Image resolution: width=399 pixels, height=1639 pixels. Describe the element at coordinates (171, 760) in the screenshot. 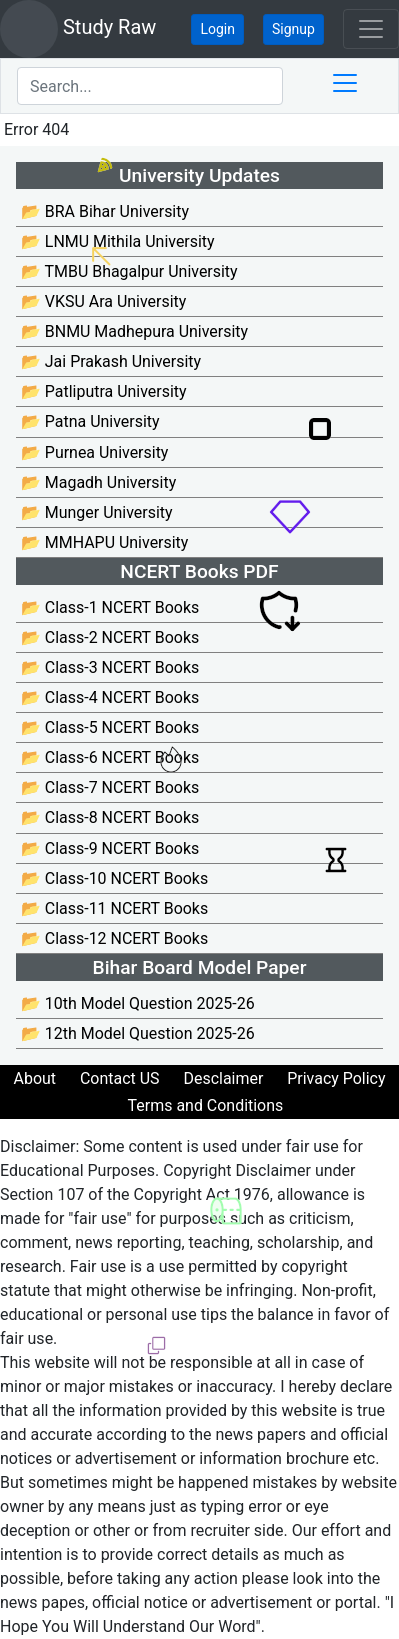

I see `view trending or popular content` at that location.